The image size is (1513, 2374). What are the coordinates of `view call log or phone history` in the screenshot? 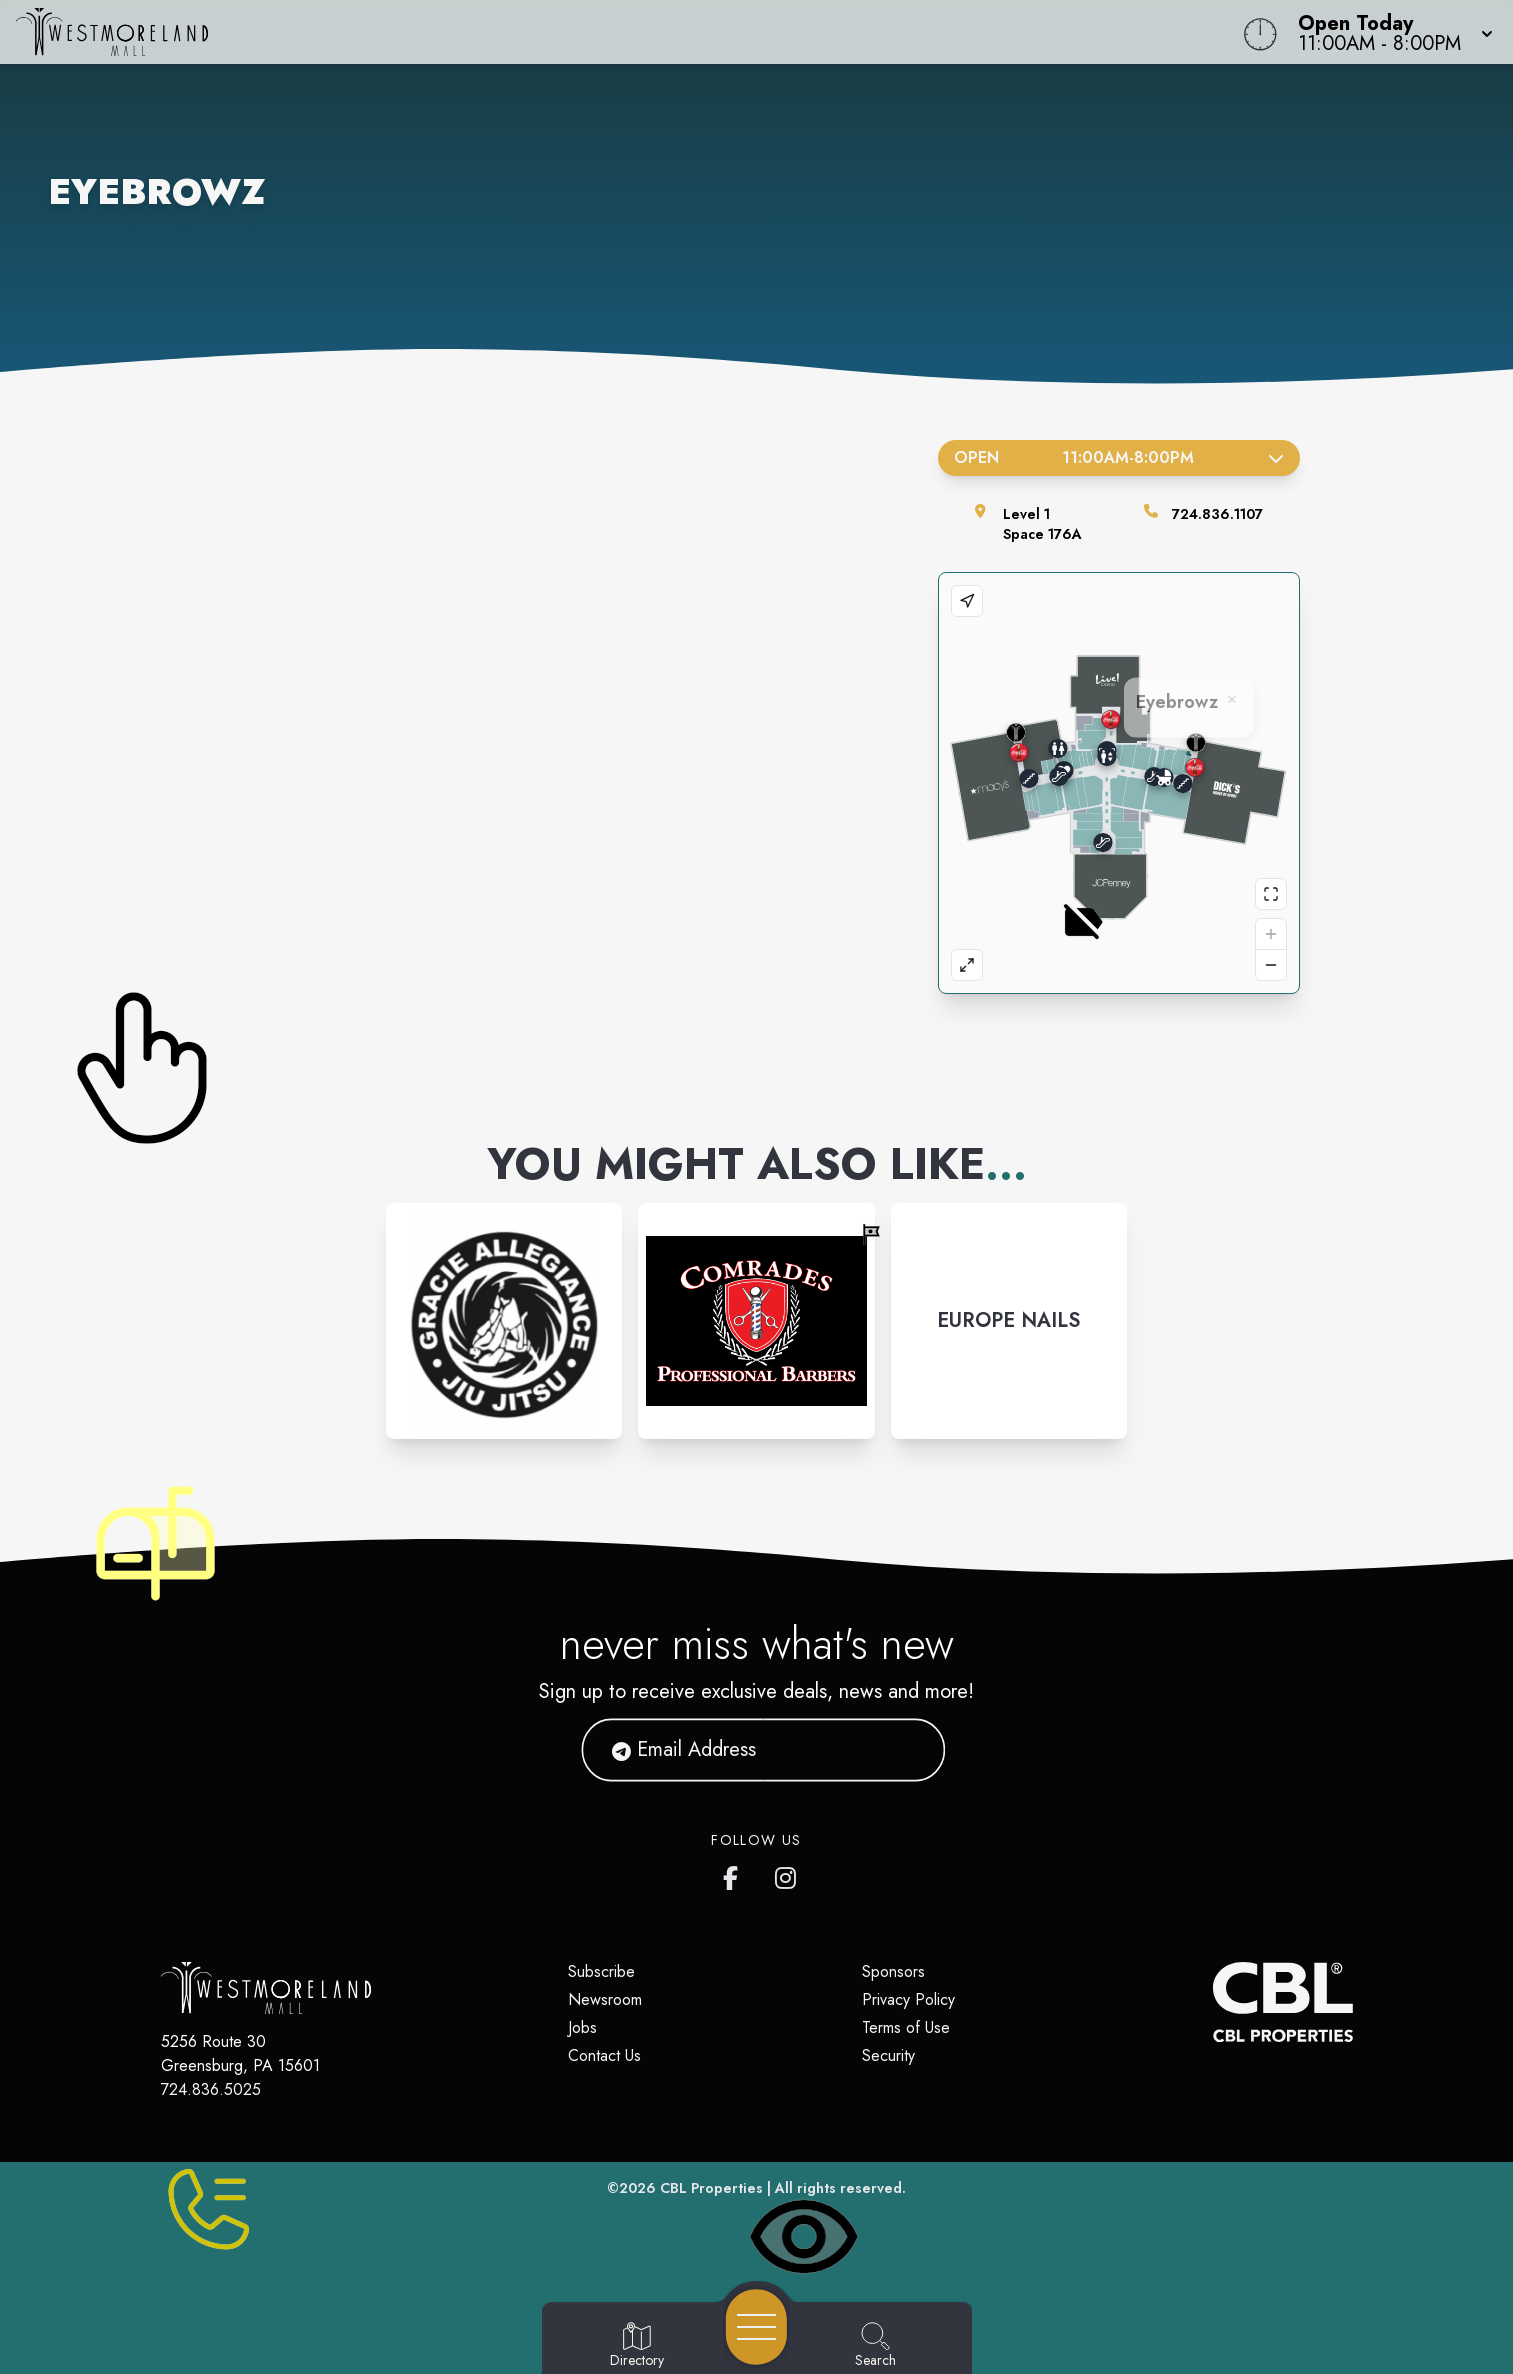 It's located at (210, 2207).